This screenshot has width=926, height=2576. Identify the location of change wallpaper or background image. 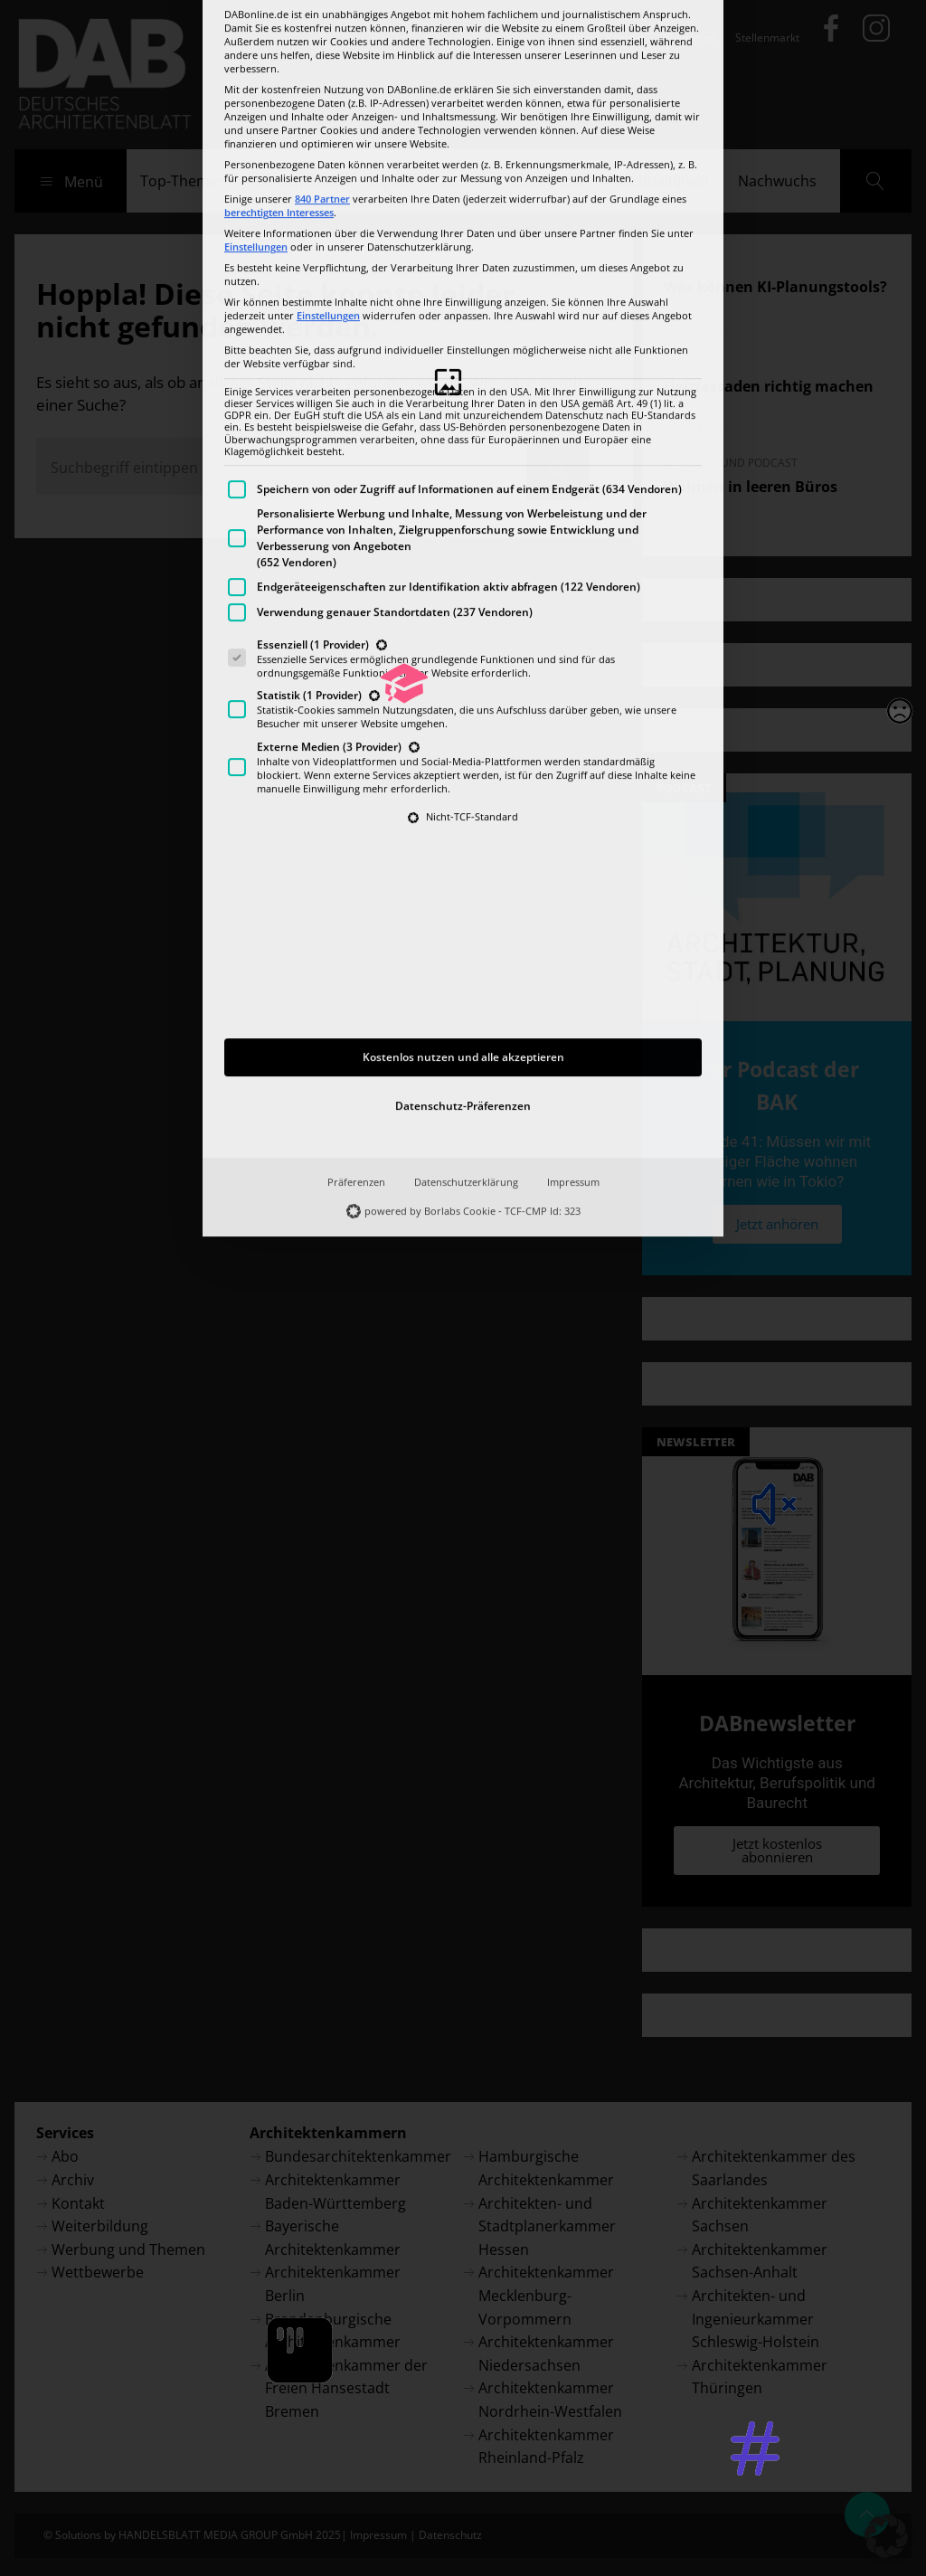
(448, 382).